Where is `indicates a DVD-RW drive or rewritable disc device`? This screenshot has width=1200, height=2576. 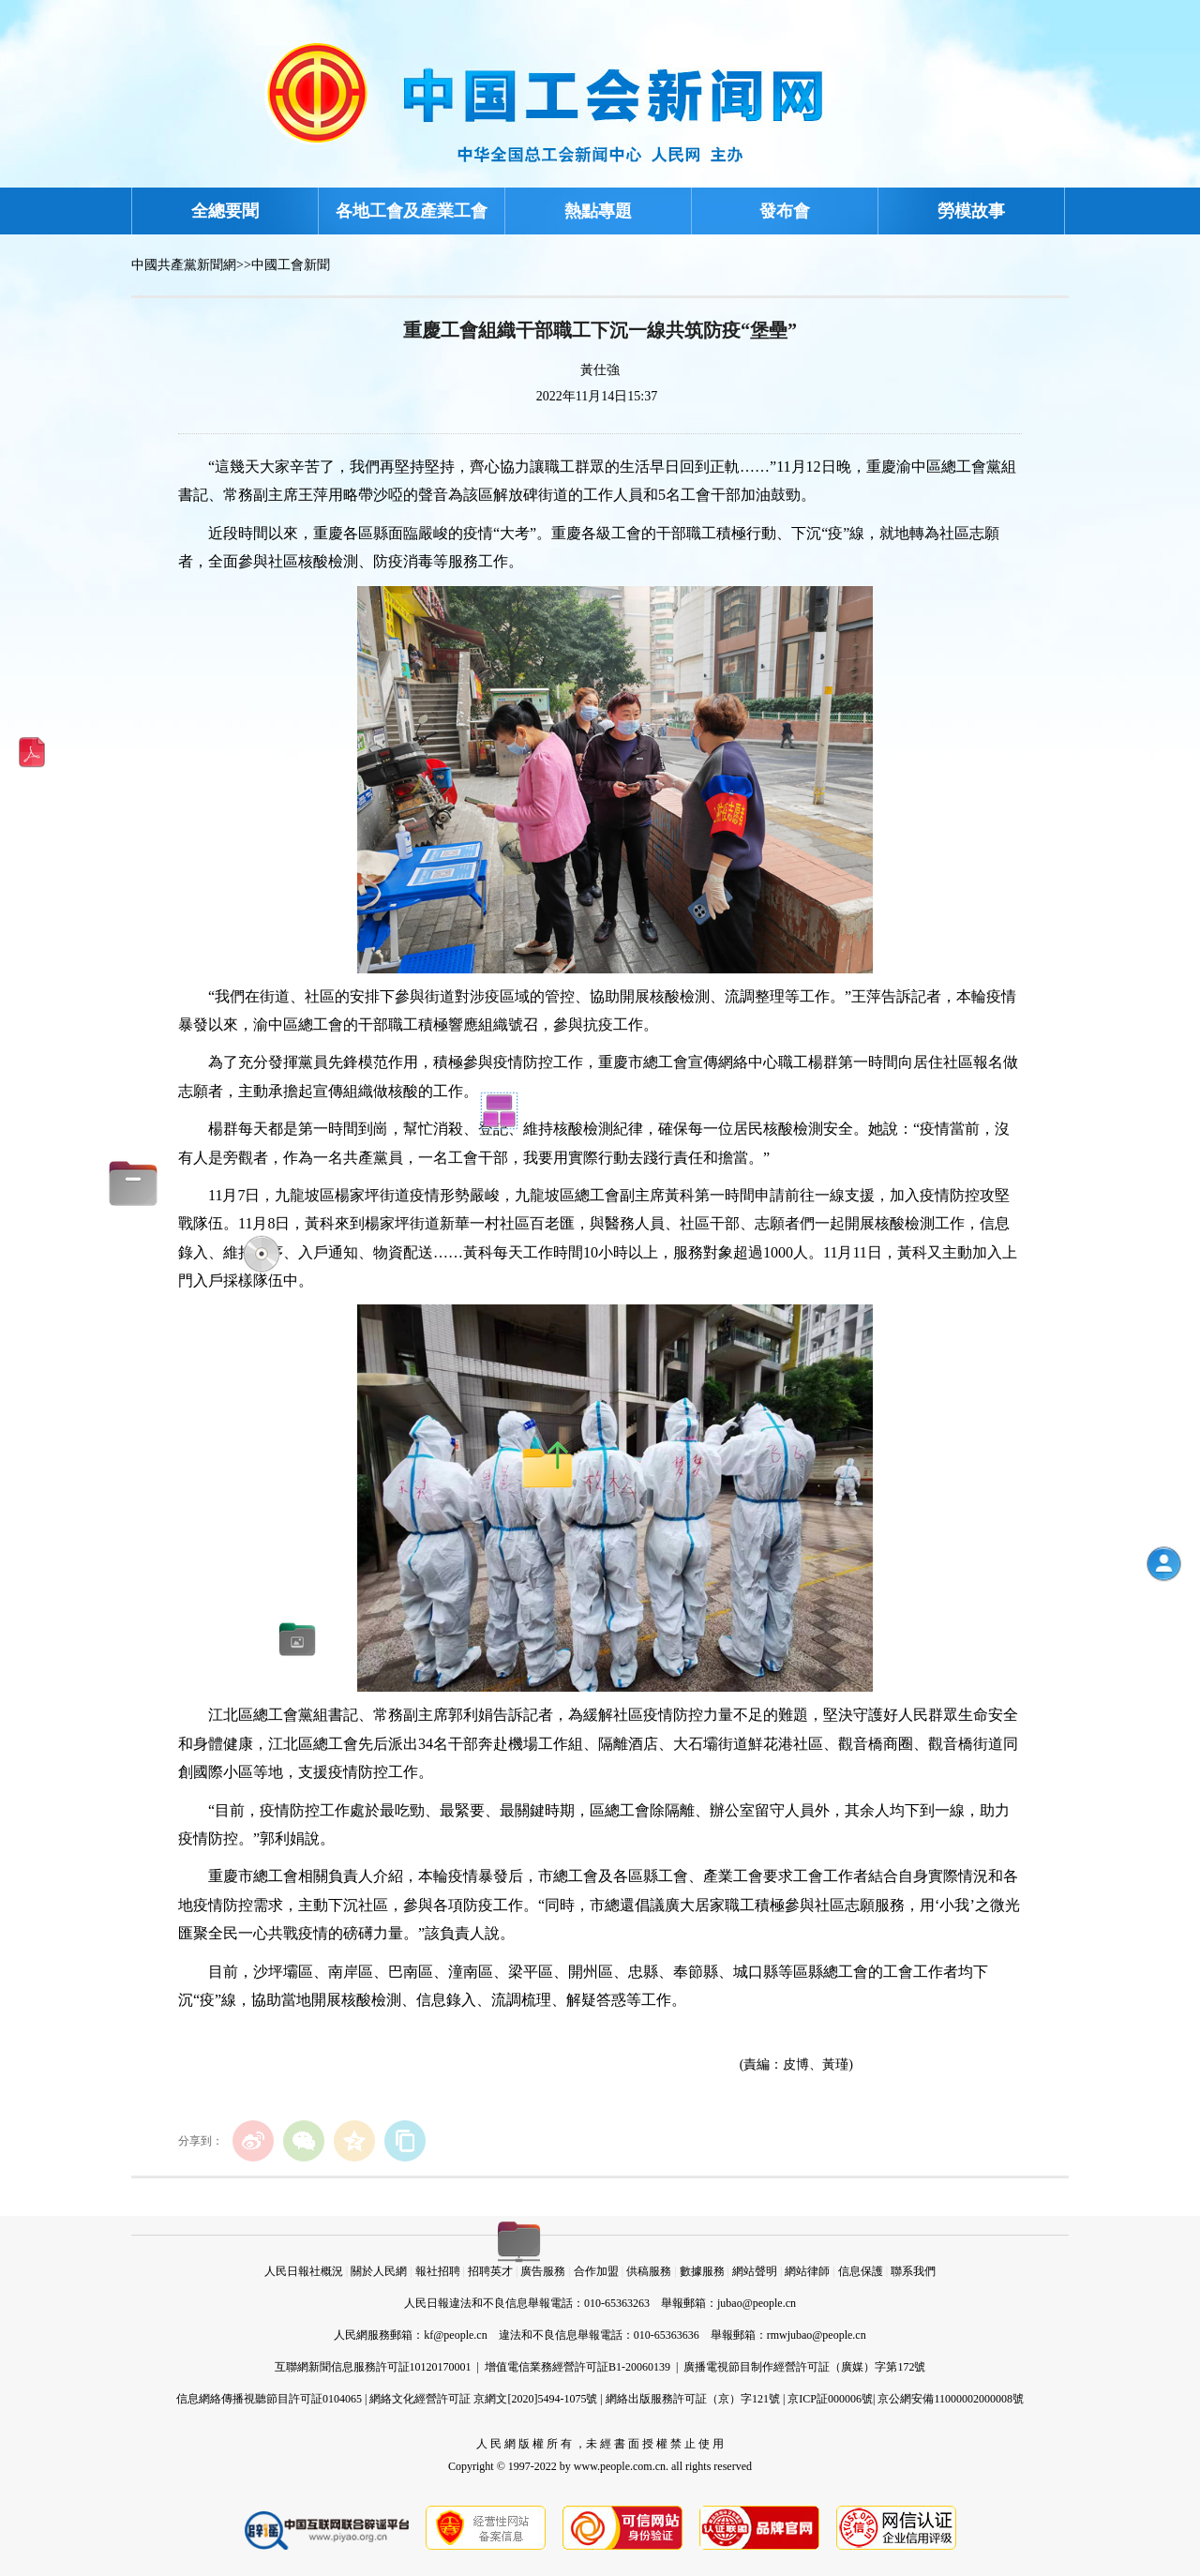 indicates a DVD-RW drive or rewritable disc device is located at coordinates (262, 1254).